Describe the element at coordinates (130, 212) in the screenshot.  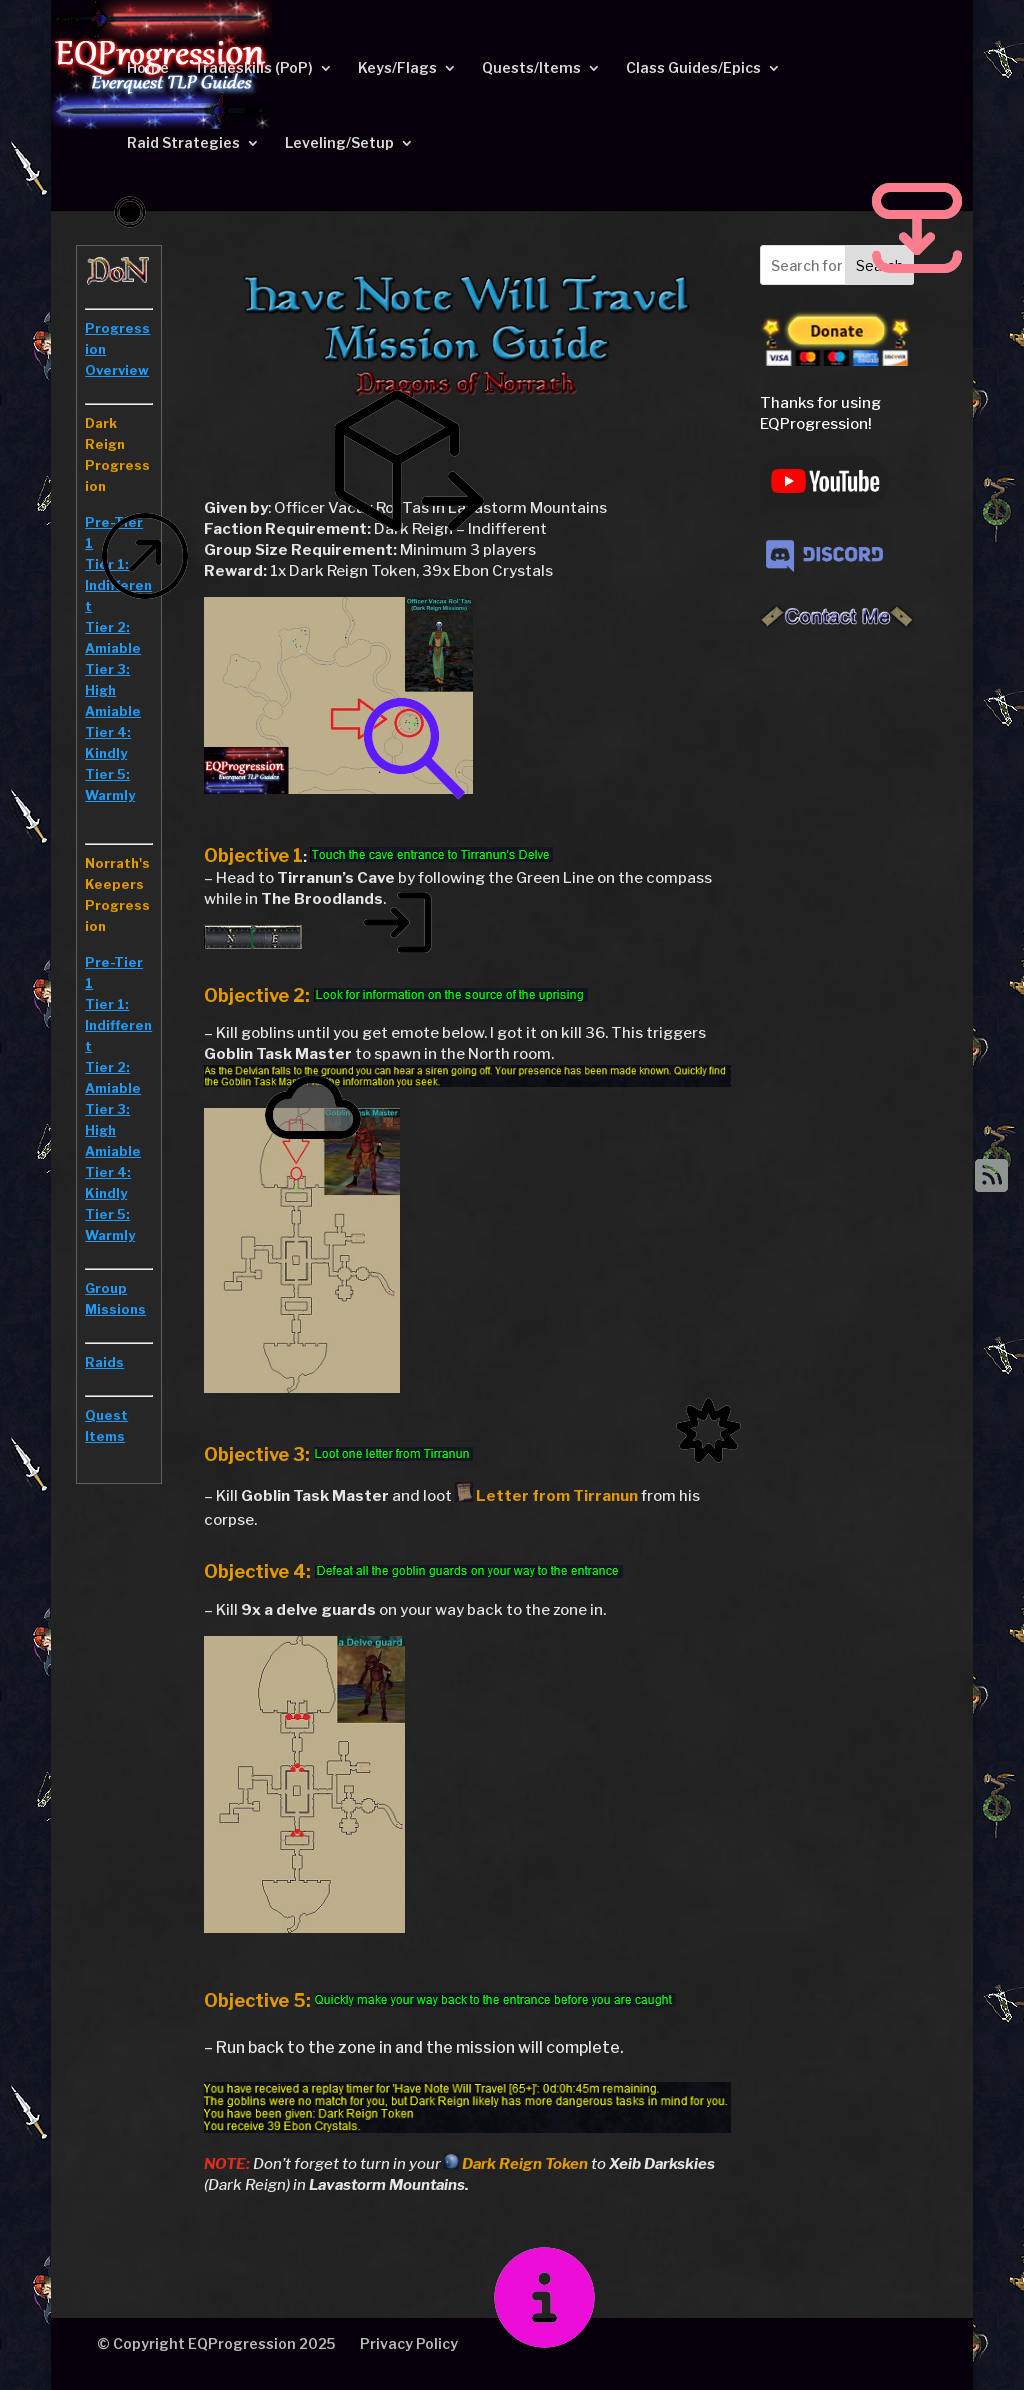
I see `selected option in a radio button group` at that location.